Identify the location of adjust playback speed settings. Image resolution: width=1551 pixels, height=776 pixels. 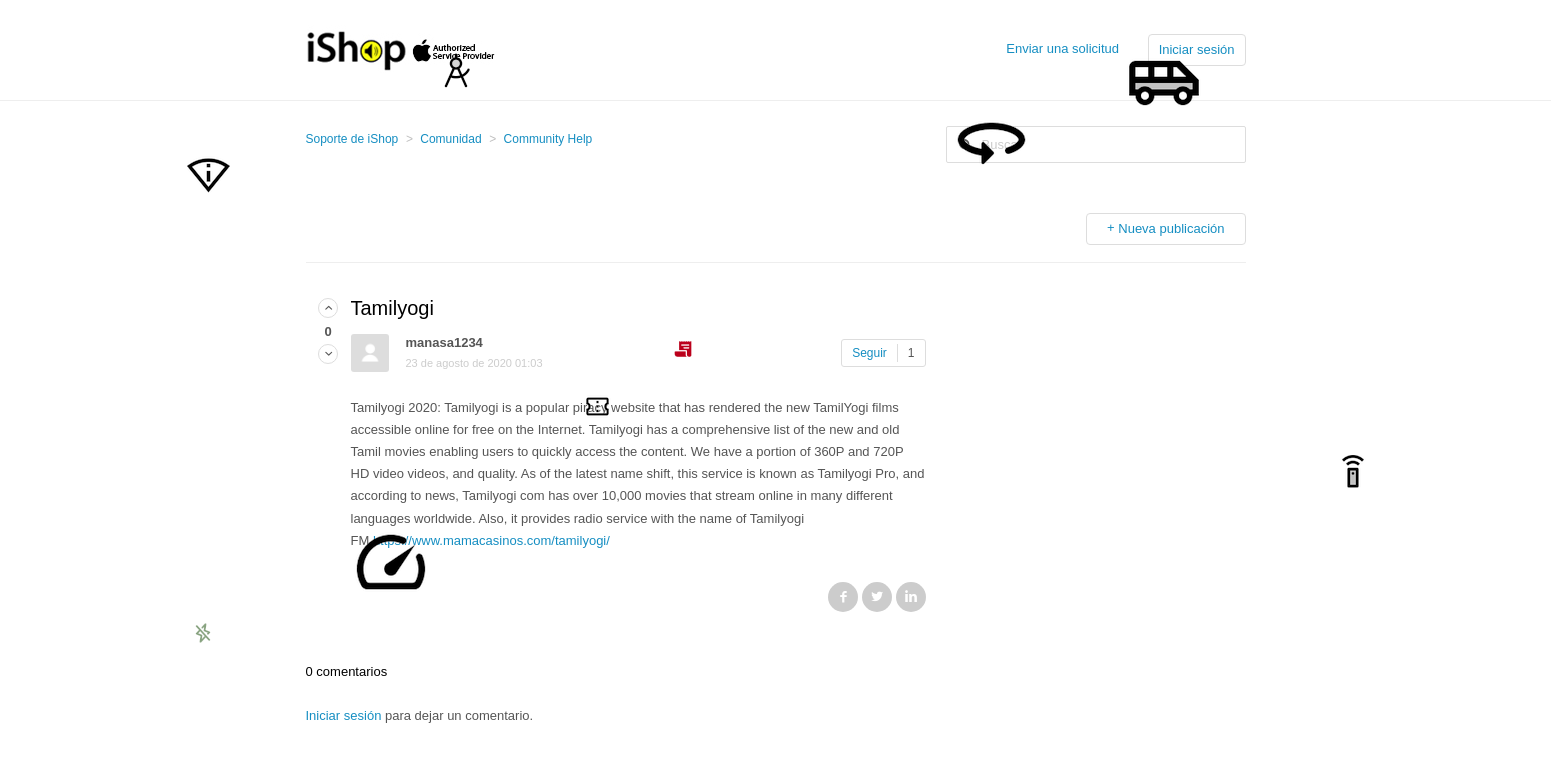
(391, 562).